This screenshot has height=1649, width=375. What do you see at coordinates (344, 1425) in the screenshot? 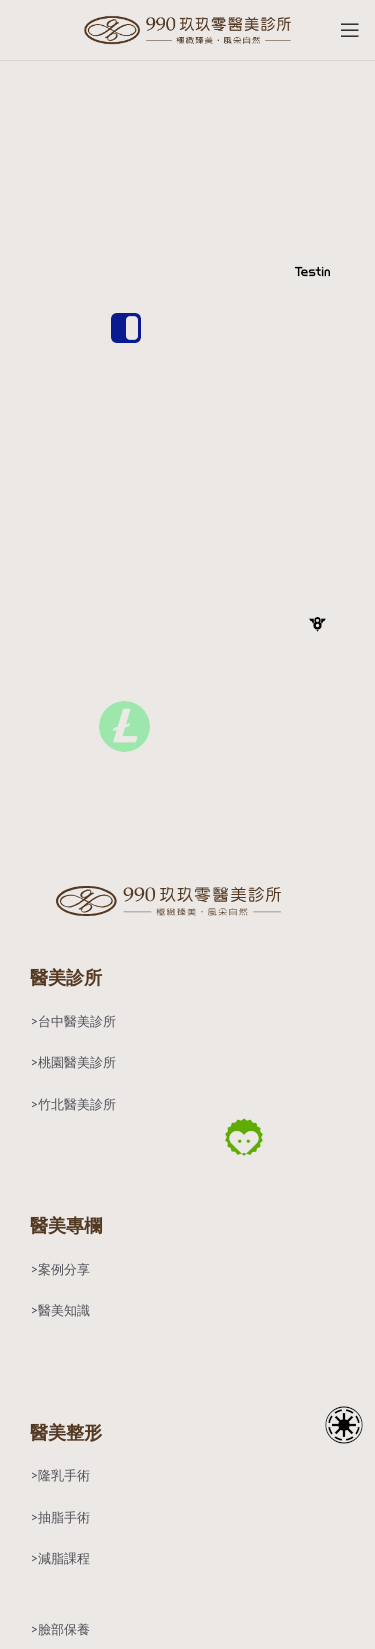
I see `galactic republic logo from star wars` at bounding box center [344, 1425].